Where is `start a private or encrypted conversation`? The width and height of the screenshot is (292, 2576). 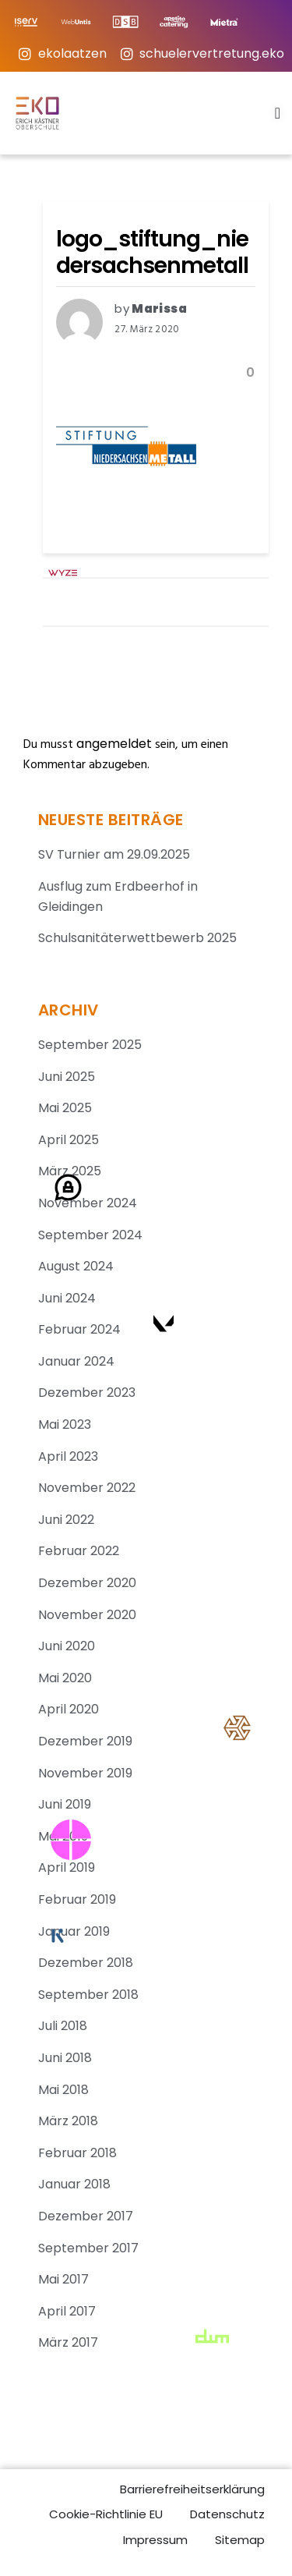
start a private or encrypted conversation is located at coordinates (68, 1187).